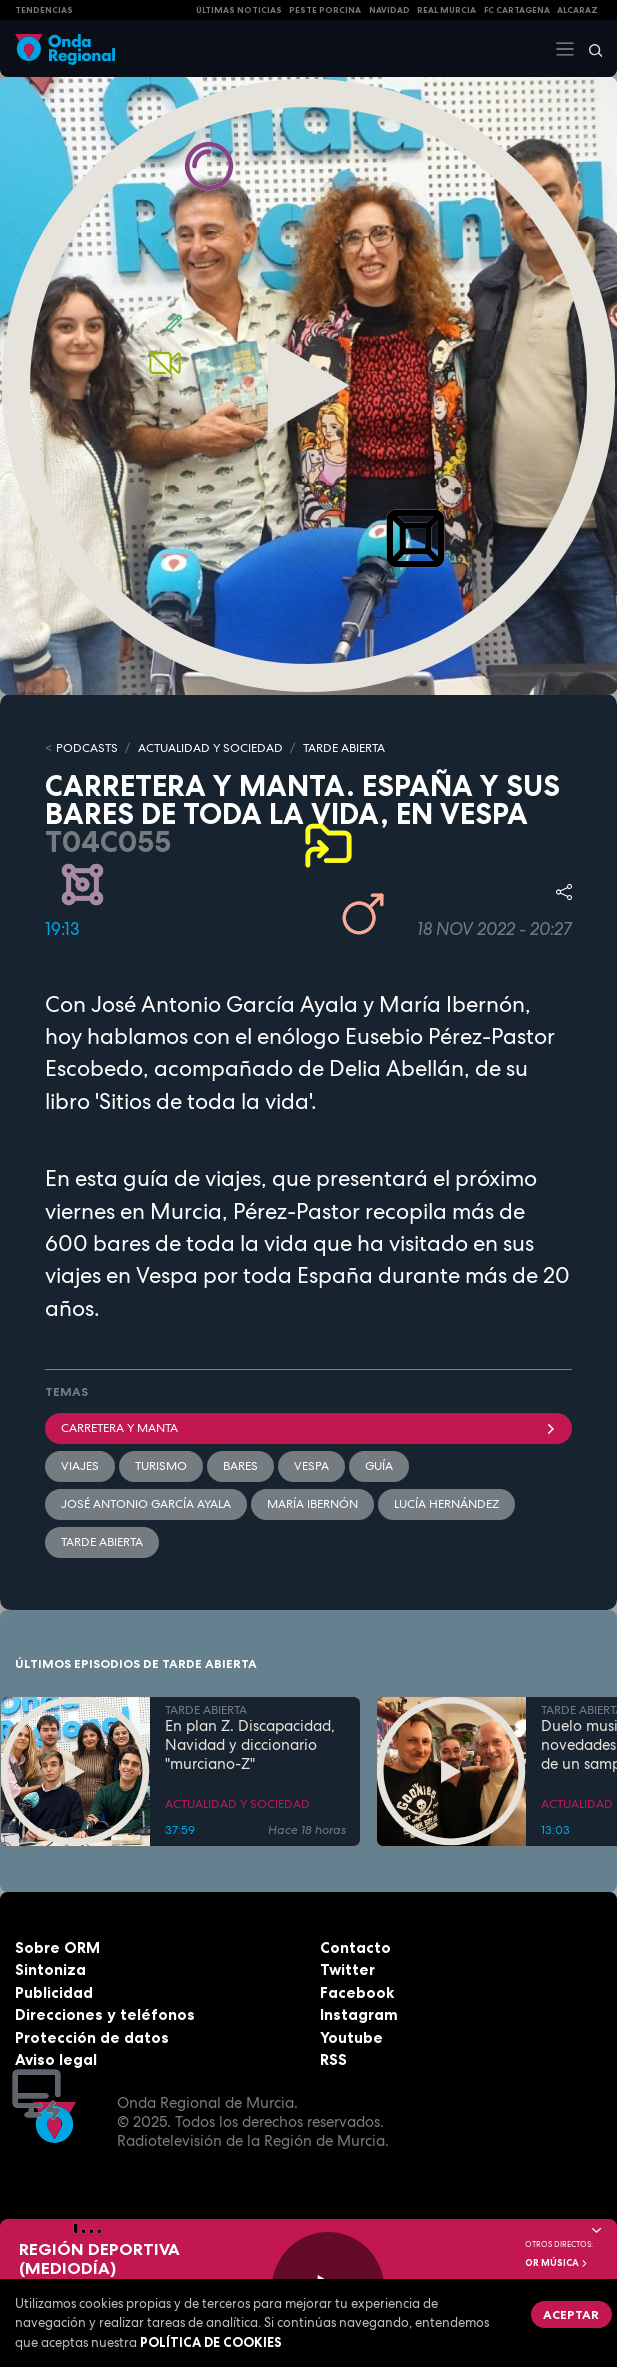 The width and height of the screenshot is (617, 2367). What do you see at coordinates (36, 2093) in the screenshot?
I see `power settings for desktop computer` at bounding box center [36, 2093].